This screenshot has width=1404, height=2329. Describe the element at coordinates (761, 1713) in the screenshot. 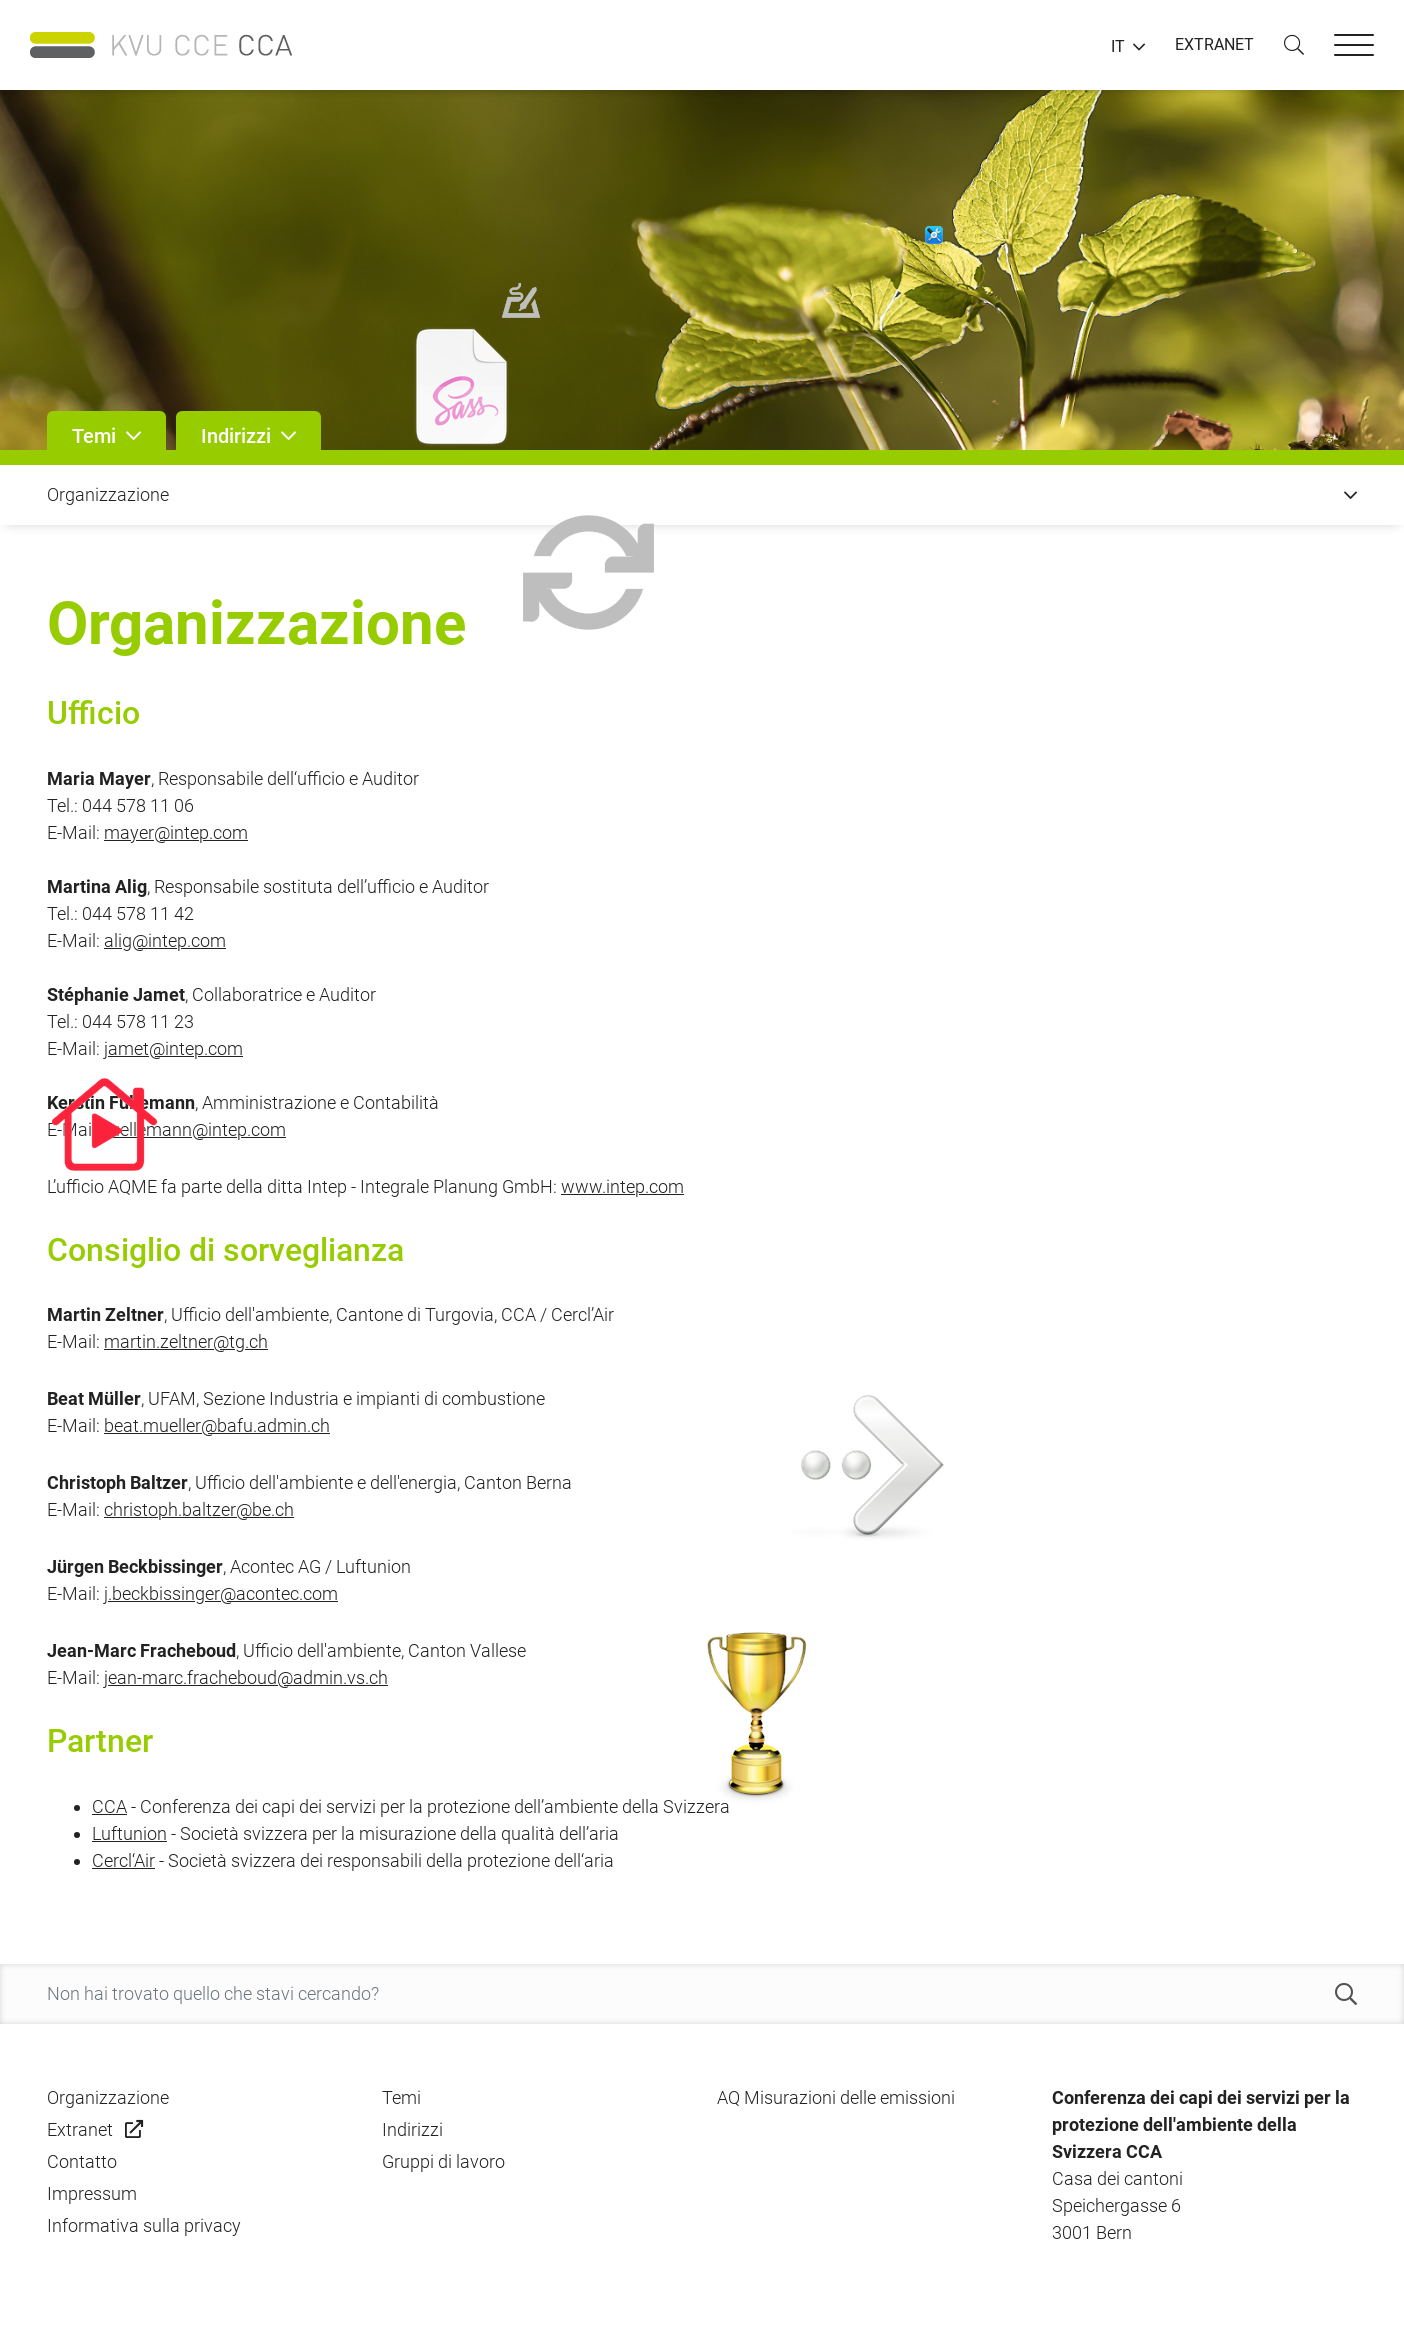

I see `indicates a gold-level achievement or first place ranking` at that location.